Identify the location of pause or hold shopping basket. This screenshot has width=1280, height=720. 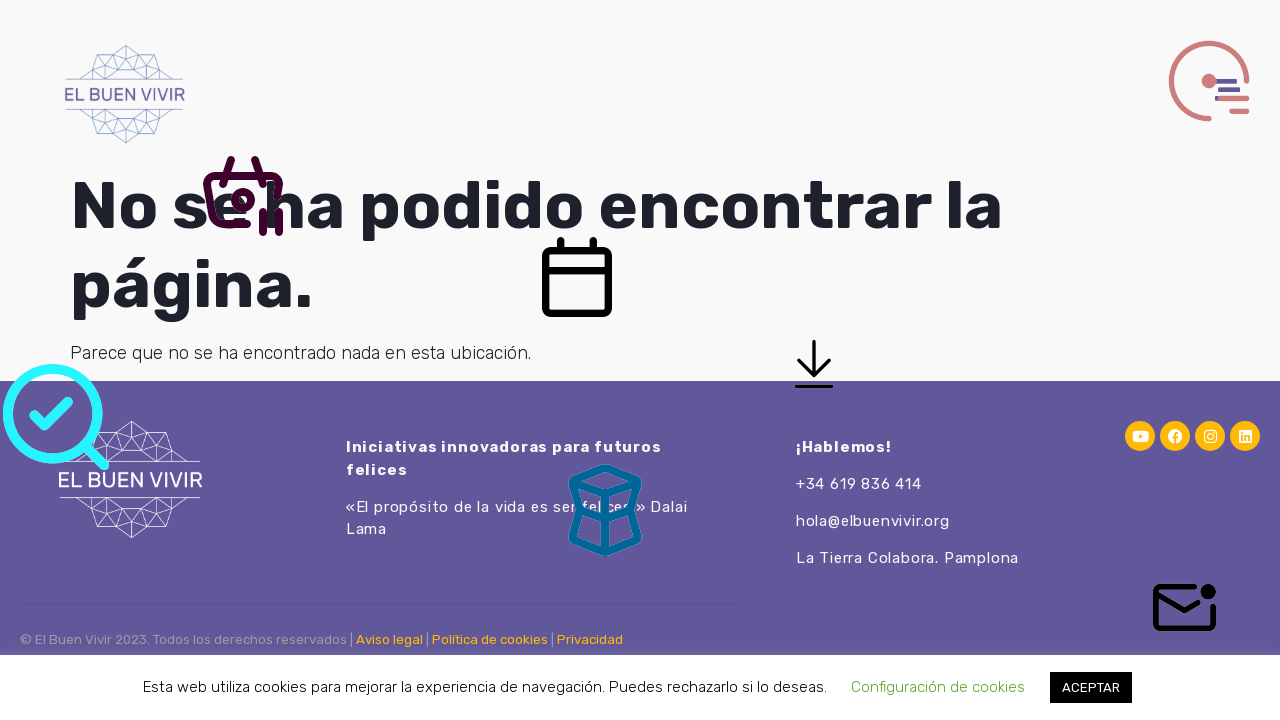
(243, 192).